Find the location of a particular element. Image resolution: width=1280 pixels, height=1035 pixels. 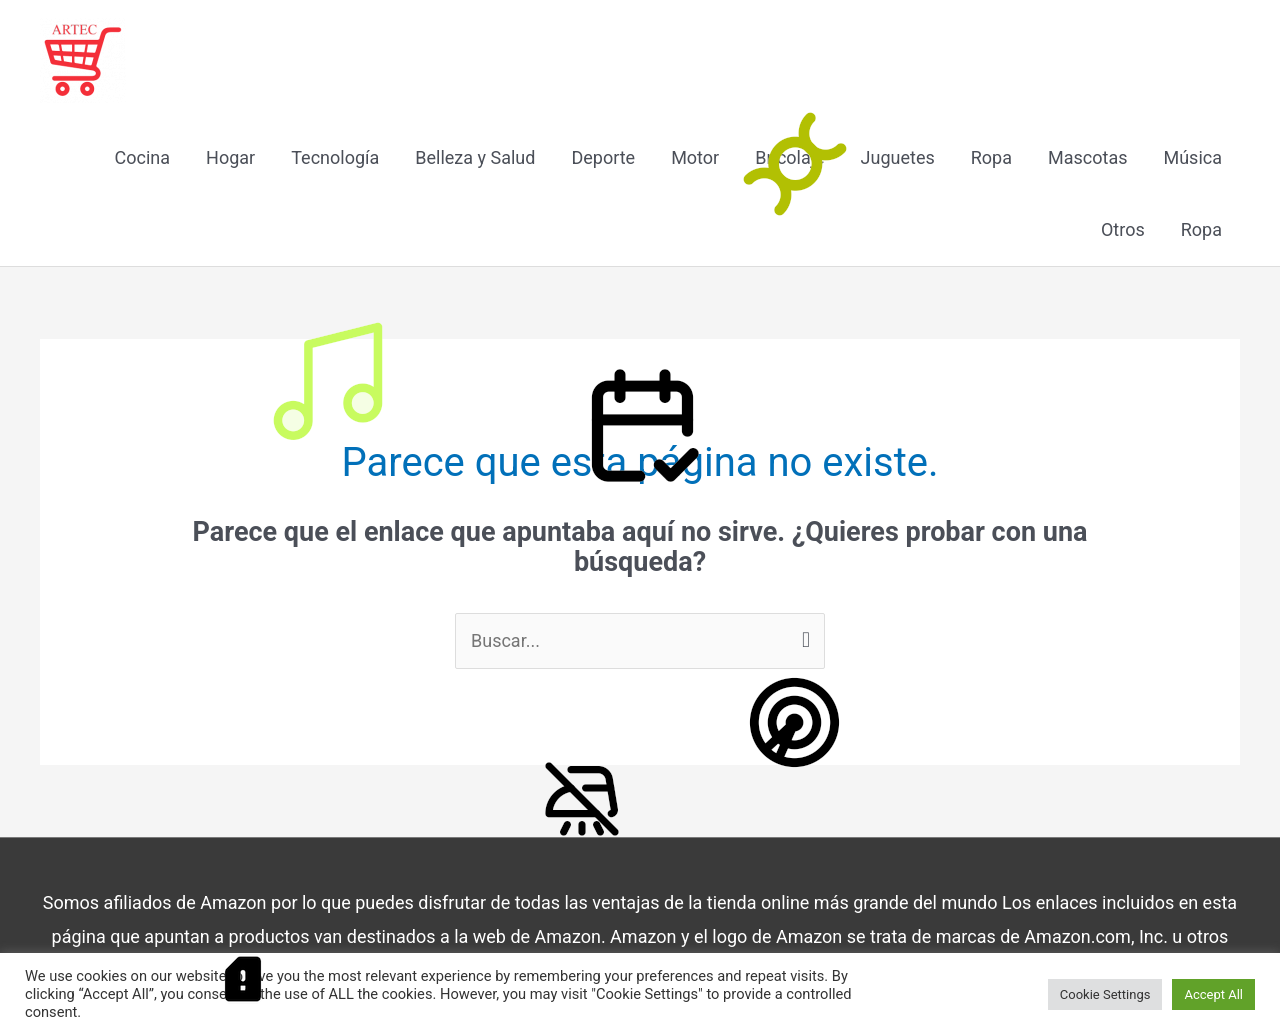

open Flightradar24 app is located at coordinates (794, 722).